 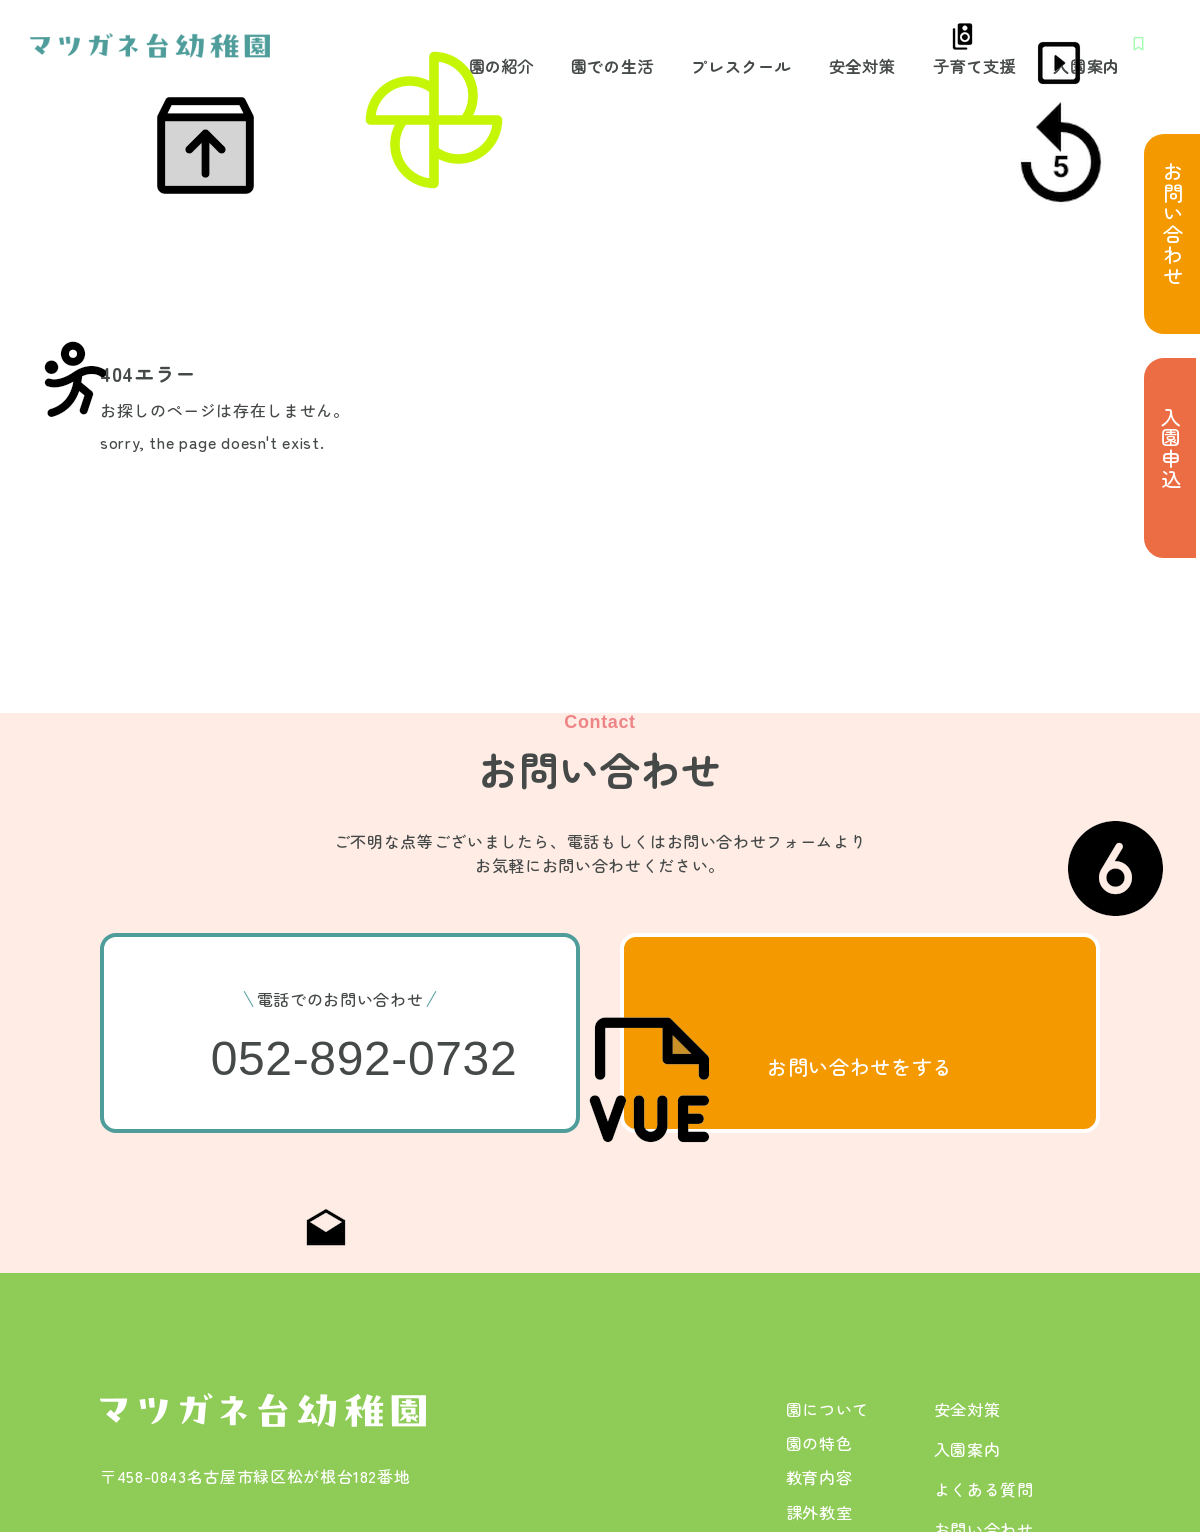 I want to click on access speaker group settings, so click(x=962, y=36).